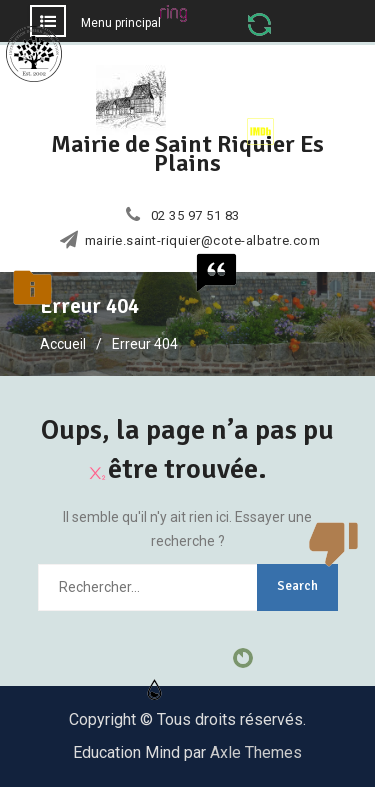 This screenshot has height=787, width=375. I want to click on loading progress indicator at approximately 70% complete, so click(243, 658).